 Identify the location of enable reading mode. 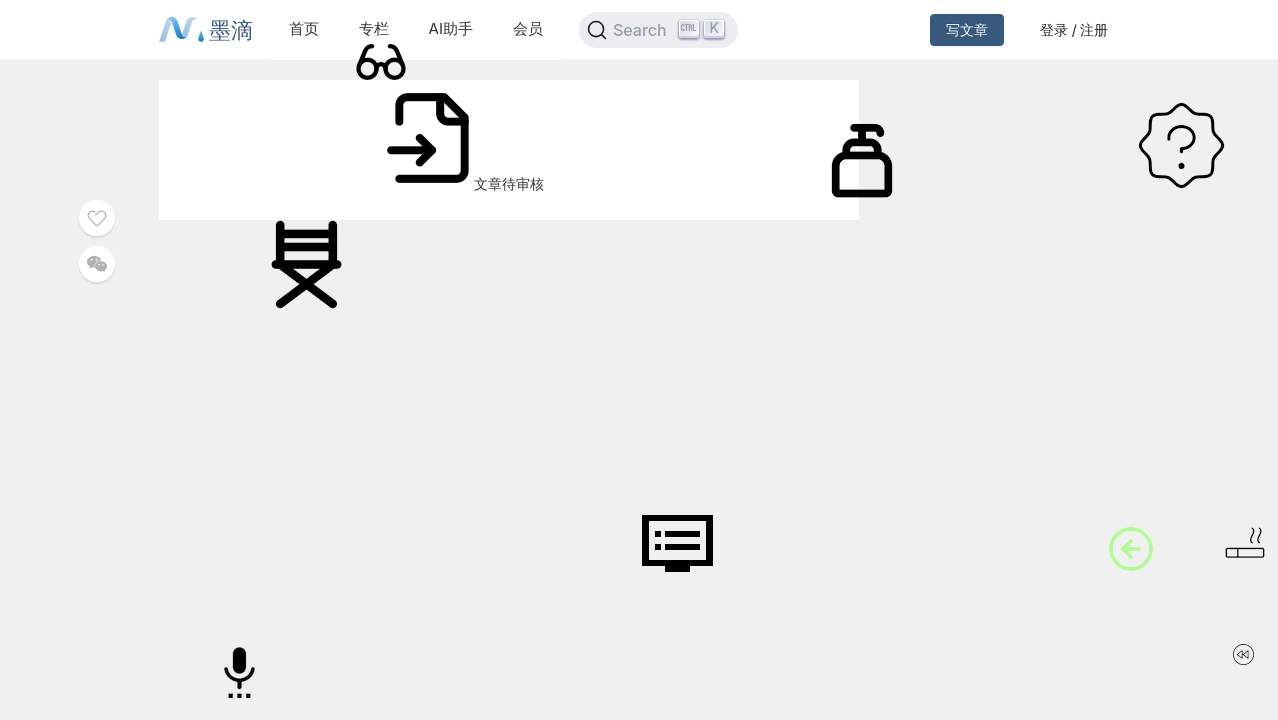
(381, 62).